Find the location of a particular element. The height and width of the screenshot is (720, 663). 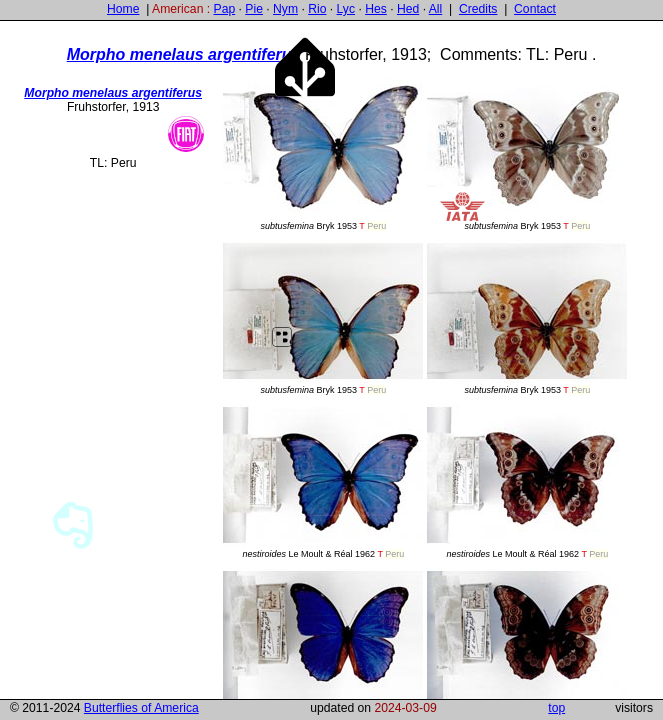

perbyte brand logo is located at coordinates (282, 337).